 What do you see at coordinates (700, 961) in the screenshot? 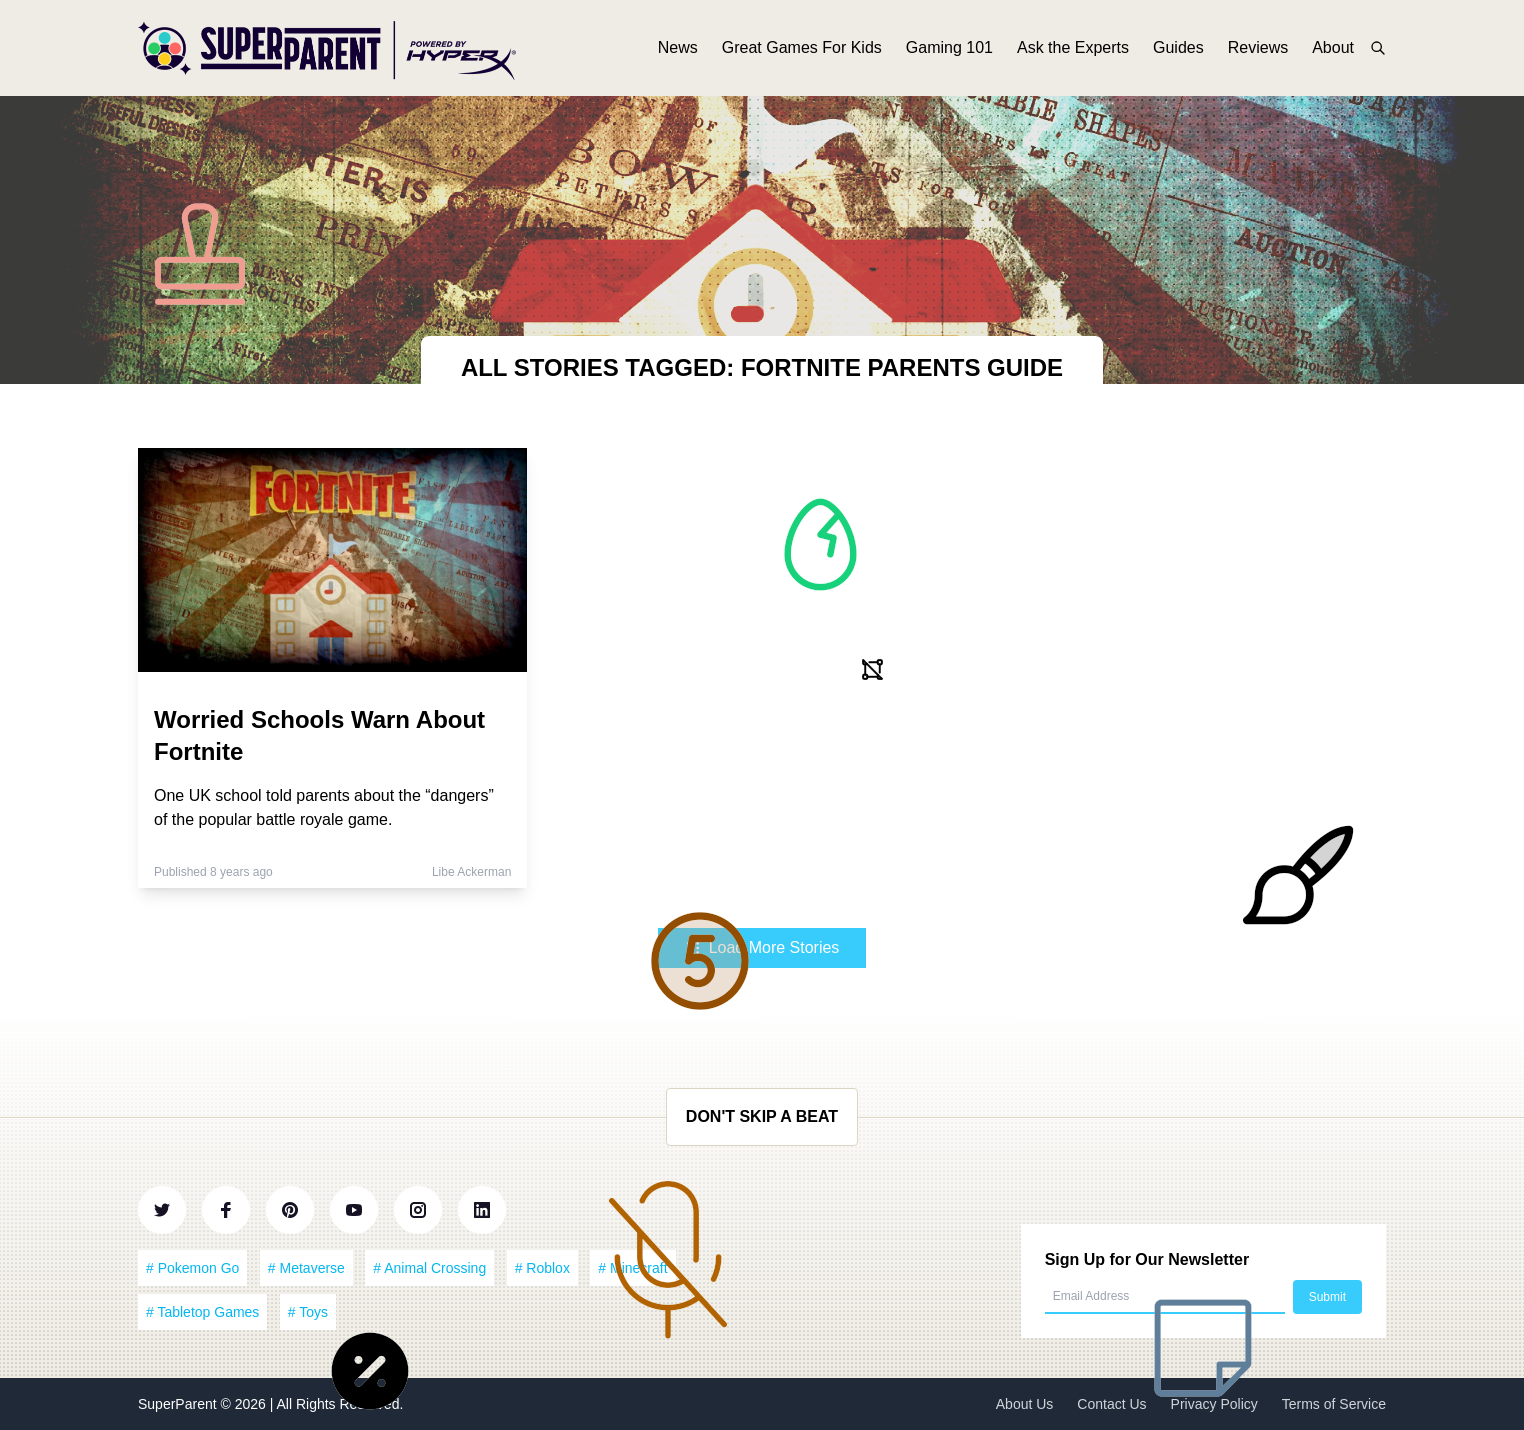
I see `indicates step five in a multi-step process` at bounding box center [700, 961].